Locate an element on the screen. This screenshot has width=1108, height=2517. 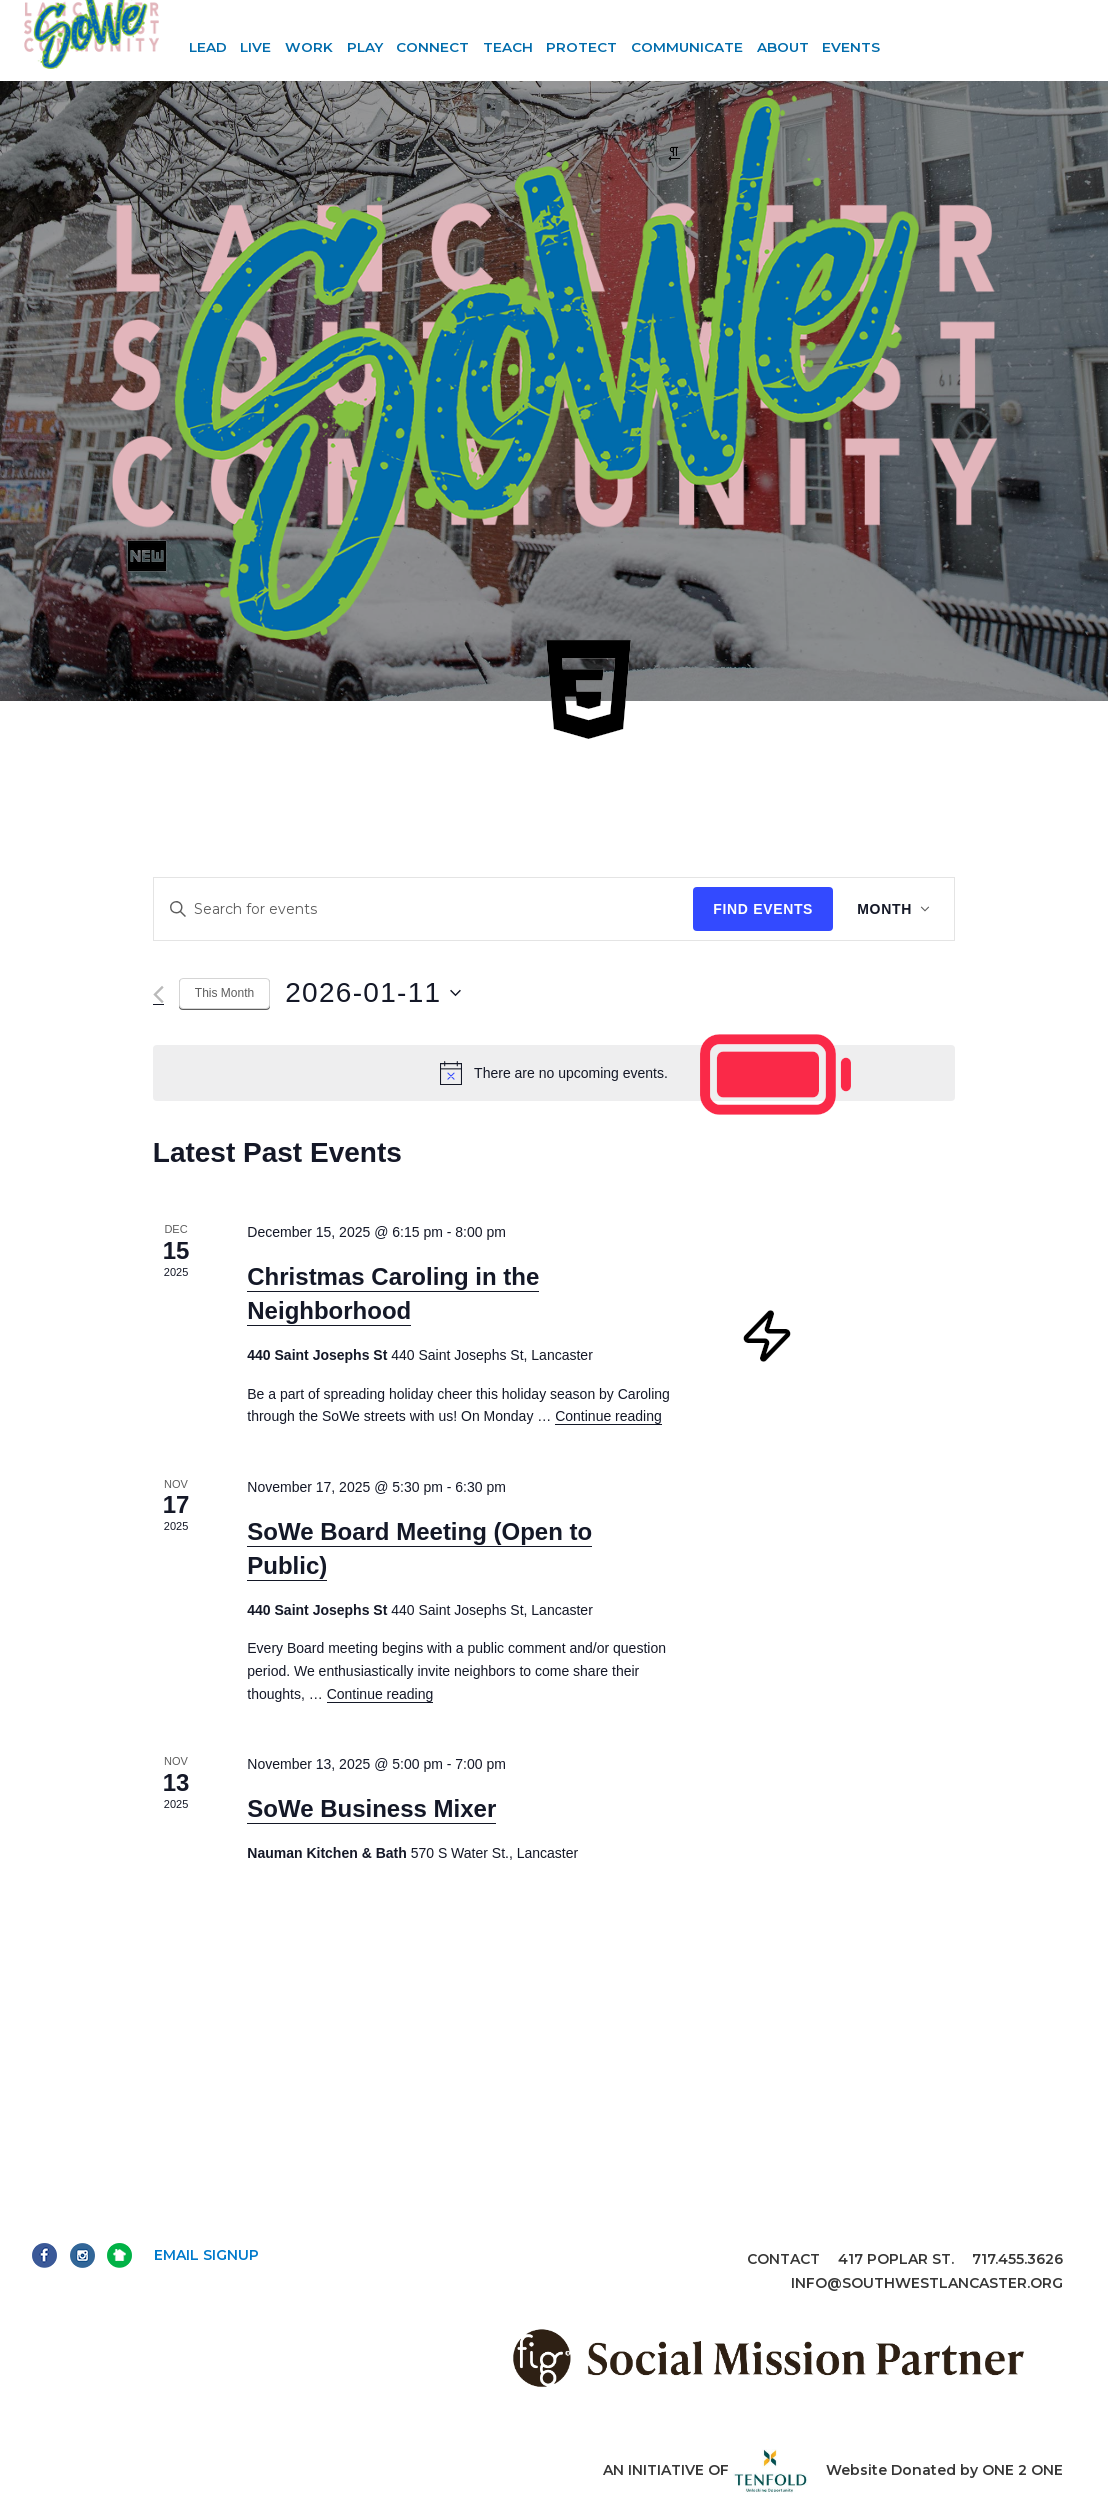
switch text direction to right-to-left is located at coordinates (674, 154).